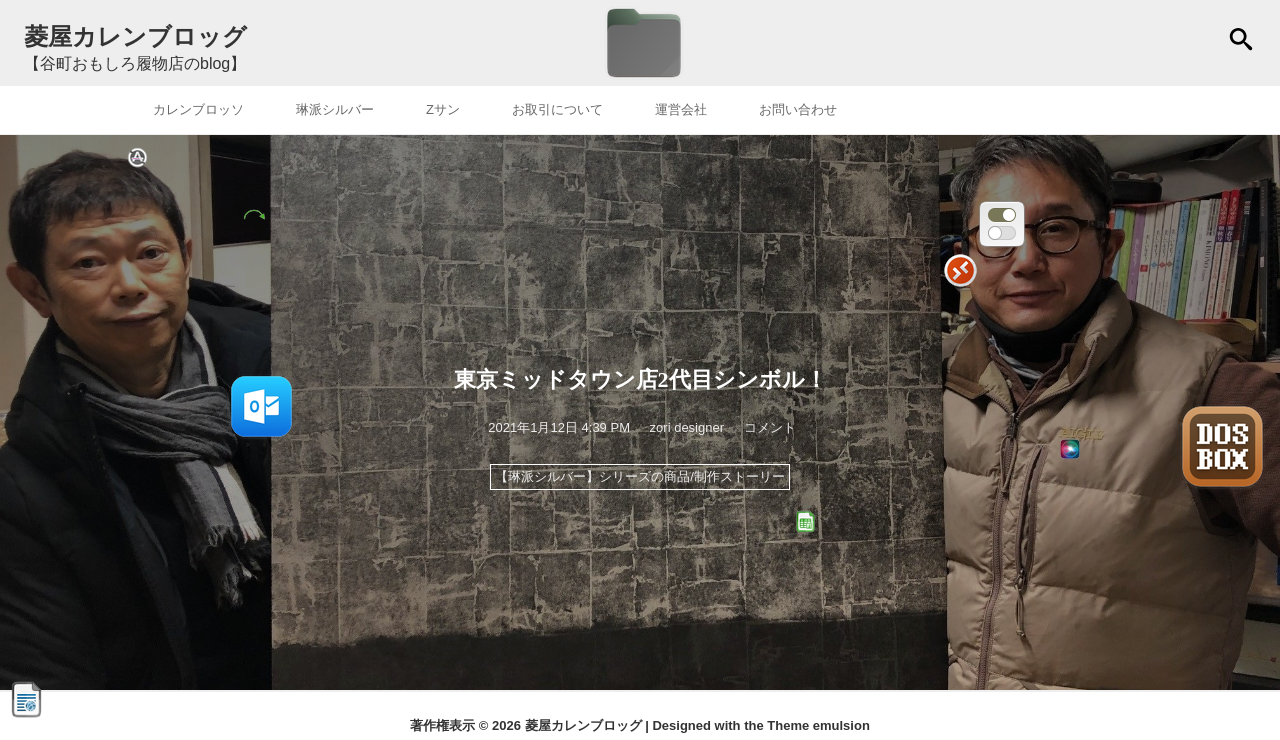 The width and height of the screenshot is (1280, 740). Describe the element at coordinates (644, 43) in the screenshot. I see `open a folder to view its contents` at that location.